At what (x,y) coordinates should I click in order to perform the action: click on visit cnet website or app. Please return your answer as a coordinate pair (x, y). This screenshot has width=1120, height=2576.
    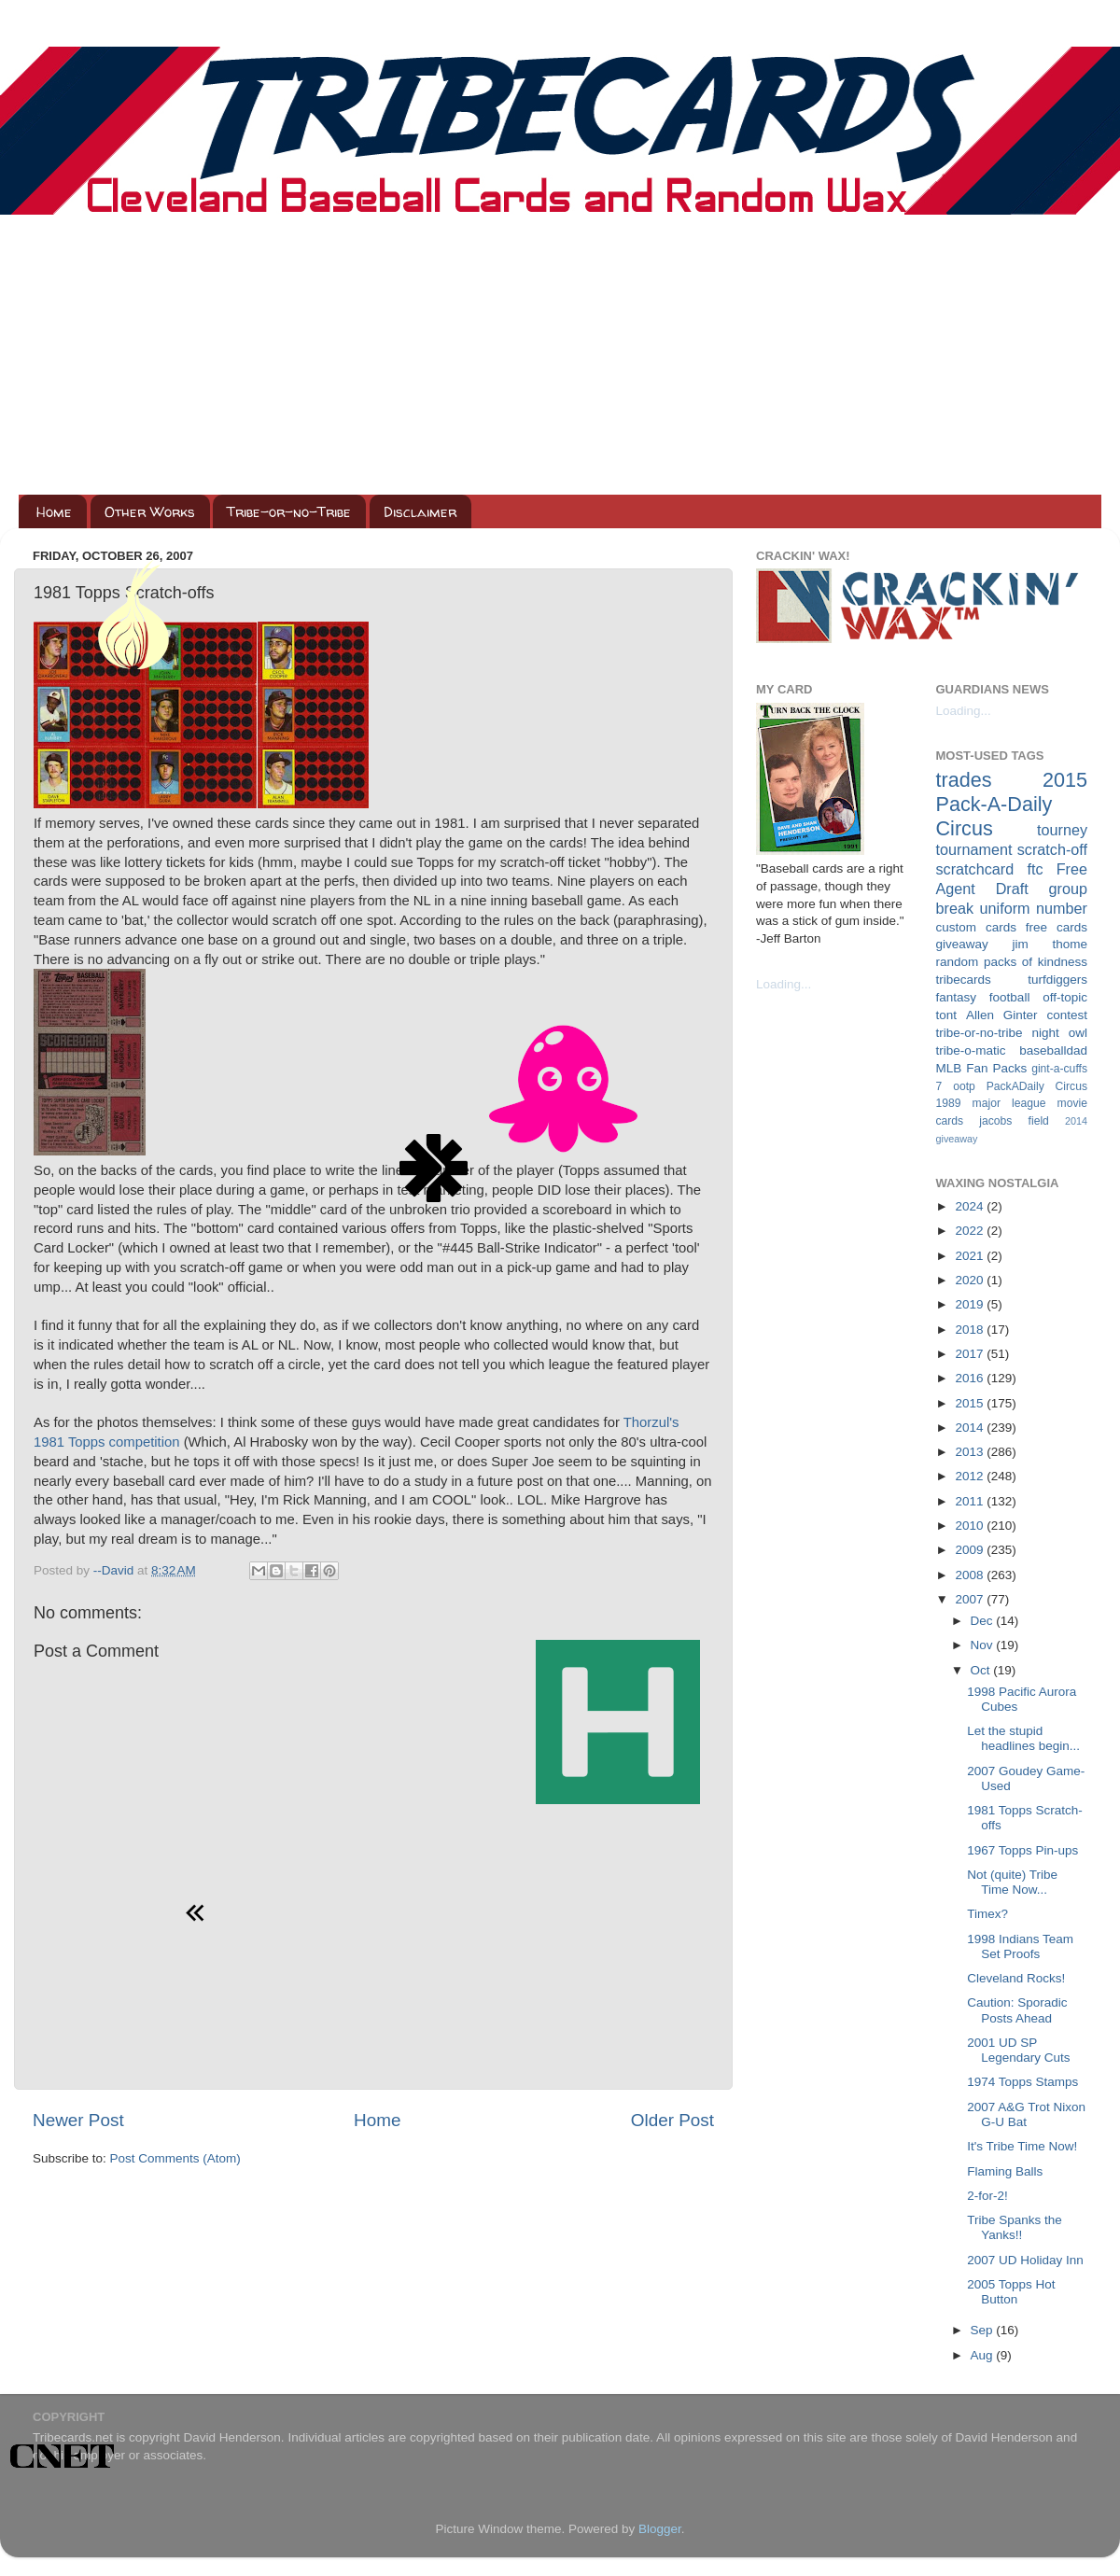
    Looking at the image, I should click on (62, 2456).